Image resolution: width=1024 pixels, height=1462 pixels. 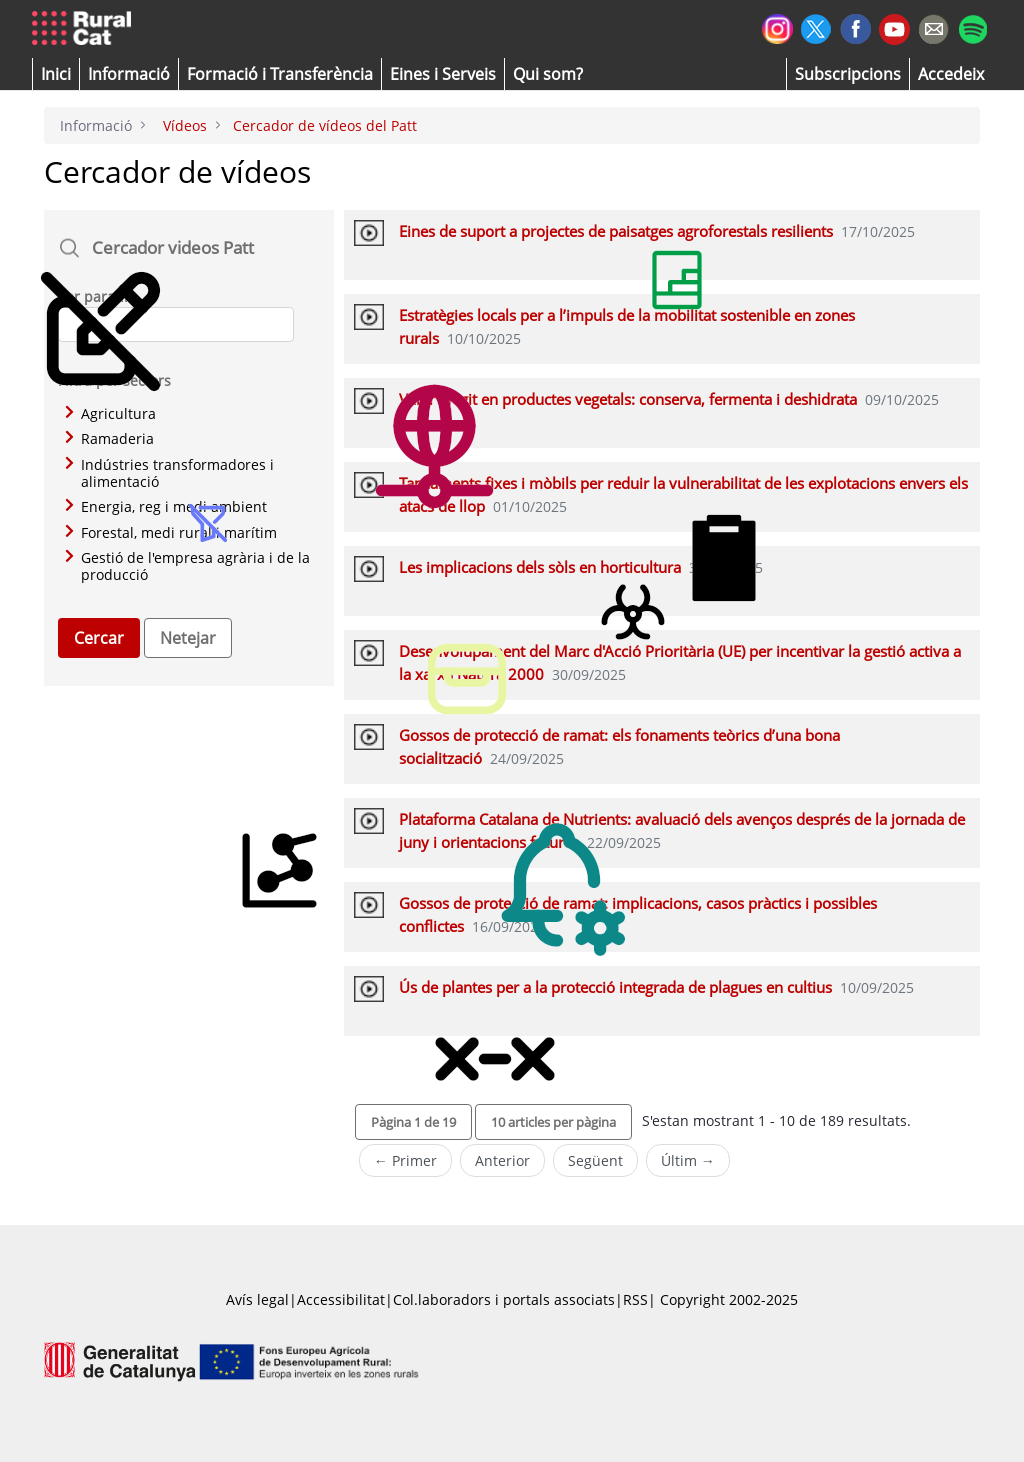 What do you see at coordinates (724, 558) in the screenshot?
I see `copy to clipboard` at bounding box center [724, 558].